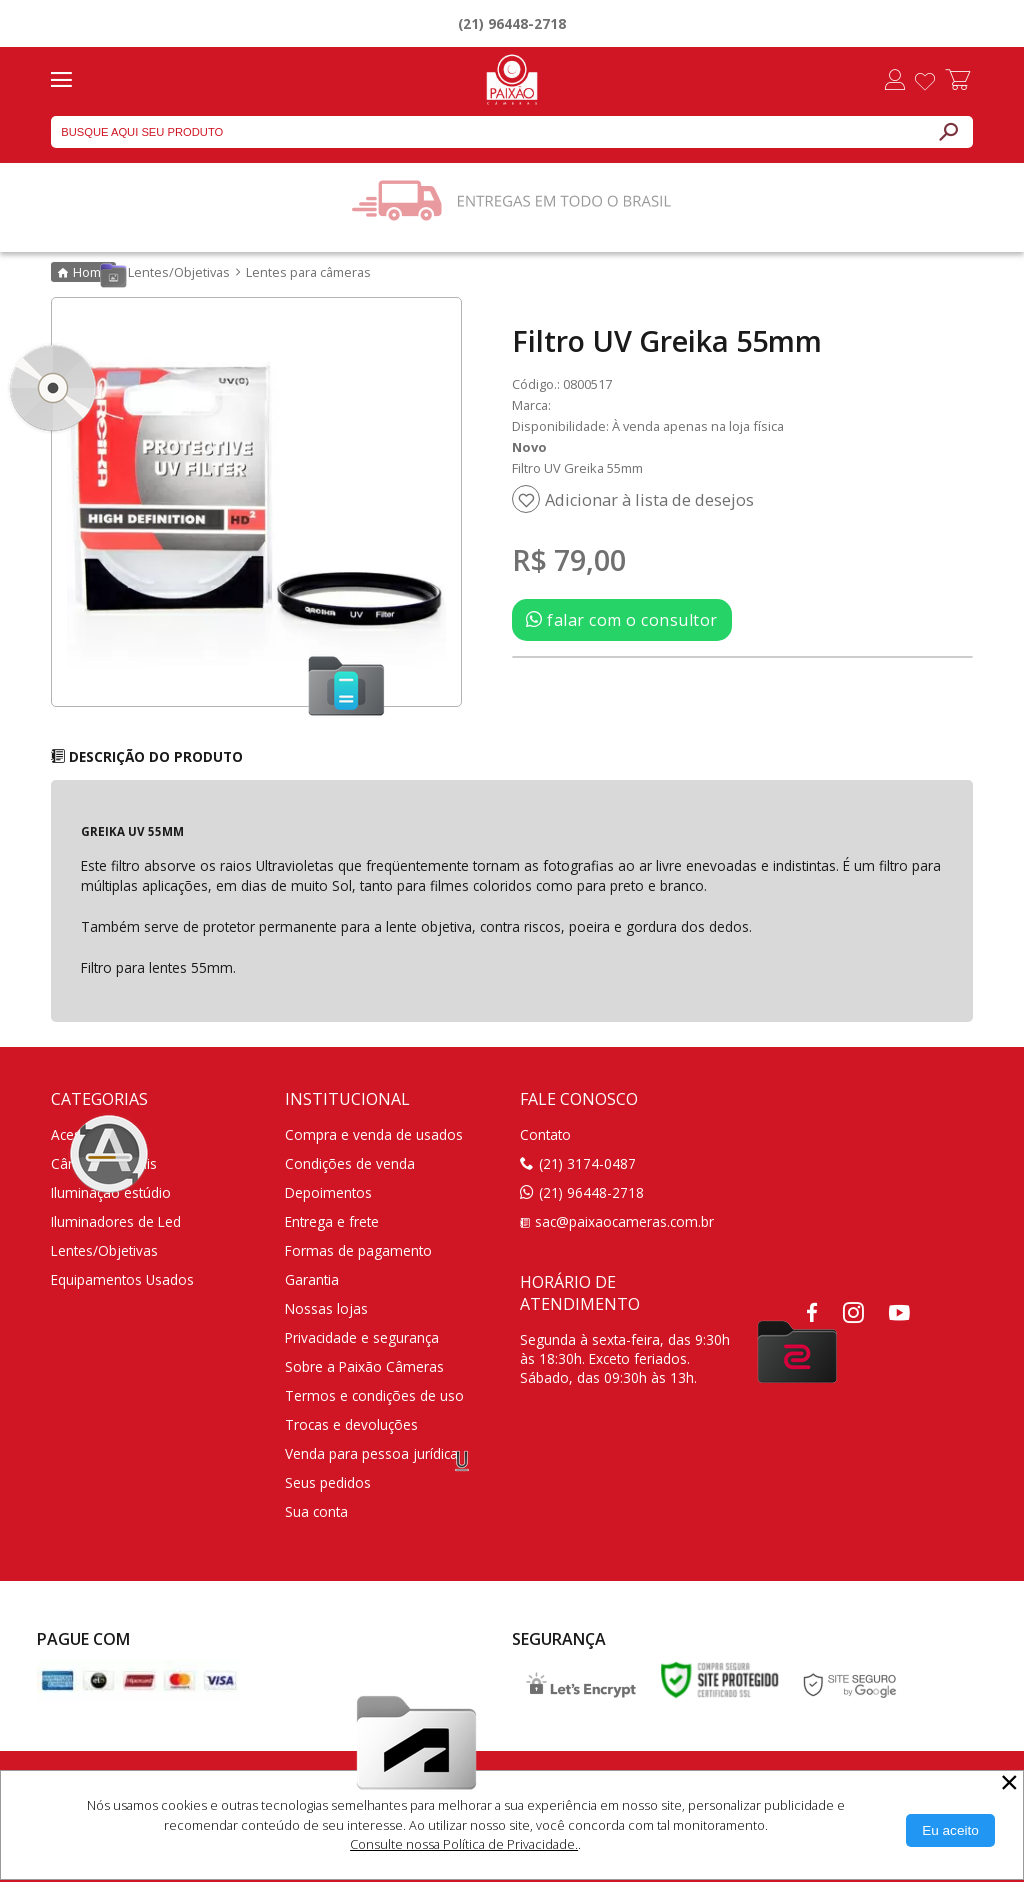  Describe the element at coordinates (416, 1746) in the screenshot. I see `open autodesk project files folder` at that location.